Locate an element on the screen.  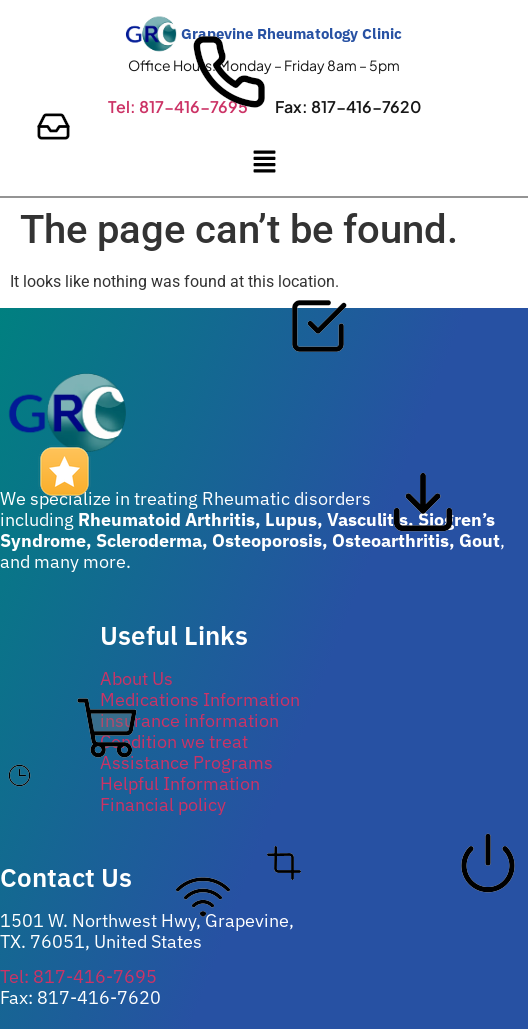
view your inbox messages is located at coordinates (53, 126).